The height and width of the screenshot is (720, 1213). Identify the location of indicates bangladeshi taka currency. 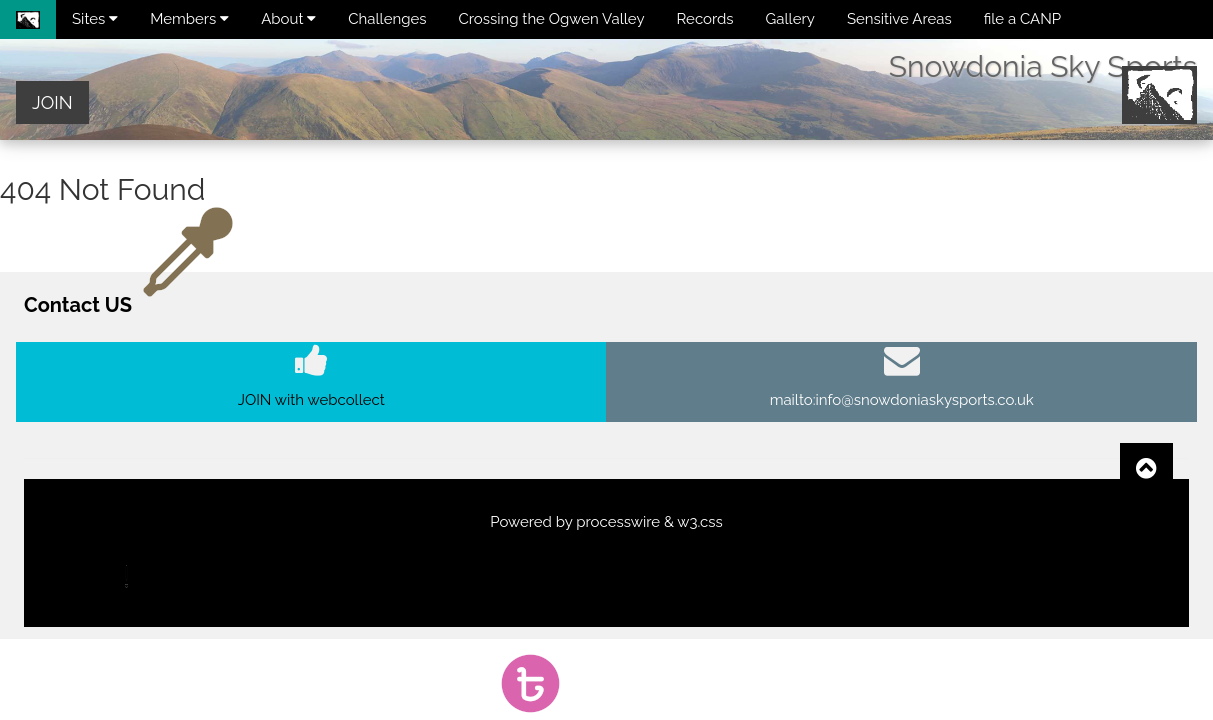
(530, 683).